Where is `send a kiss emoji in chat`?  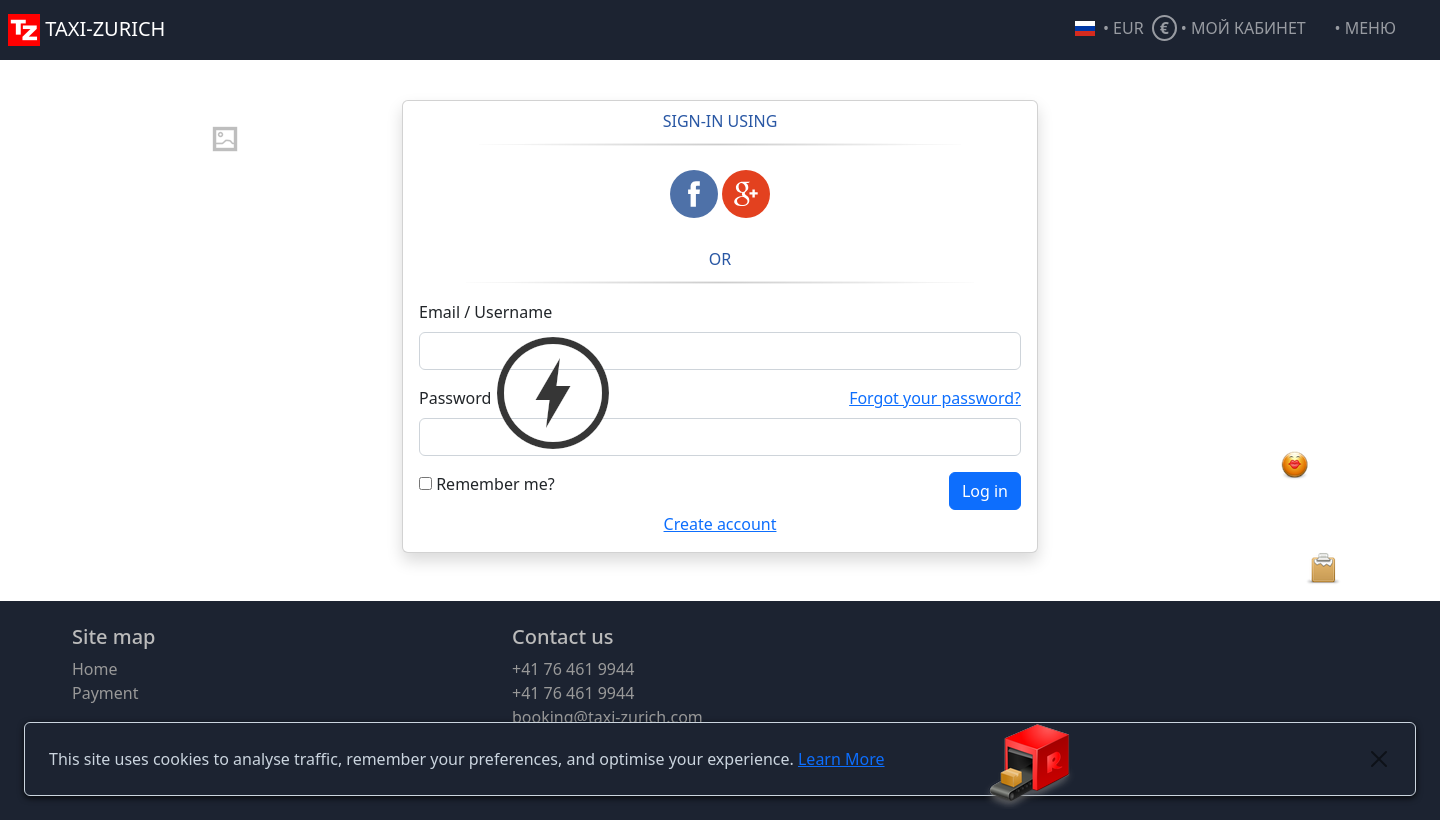 send a kiss emoji in chat is located at coordinates (1295, 465).